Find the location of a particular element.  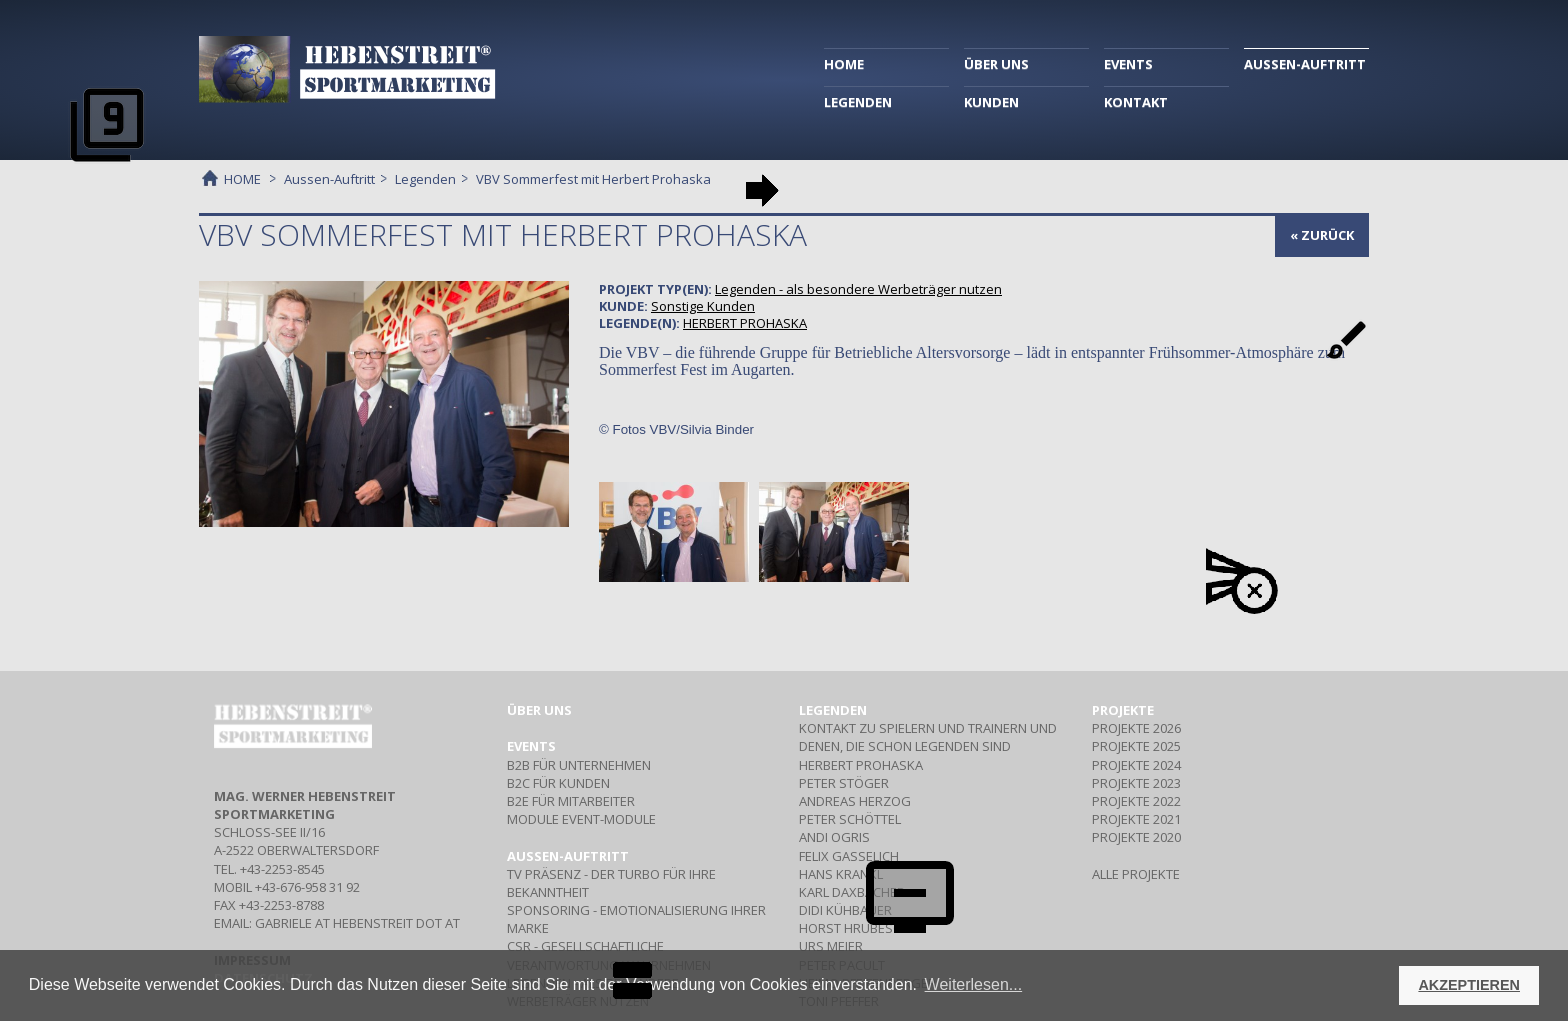

remove a video from your watch queue is located at coordinates (910, 897).